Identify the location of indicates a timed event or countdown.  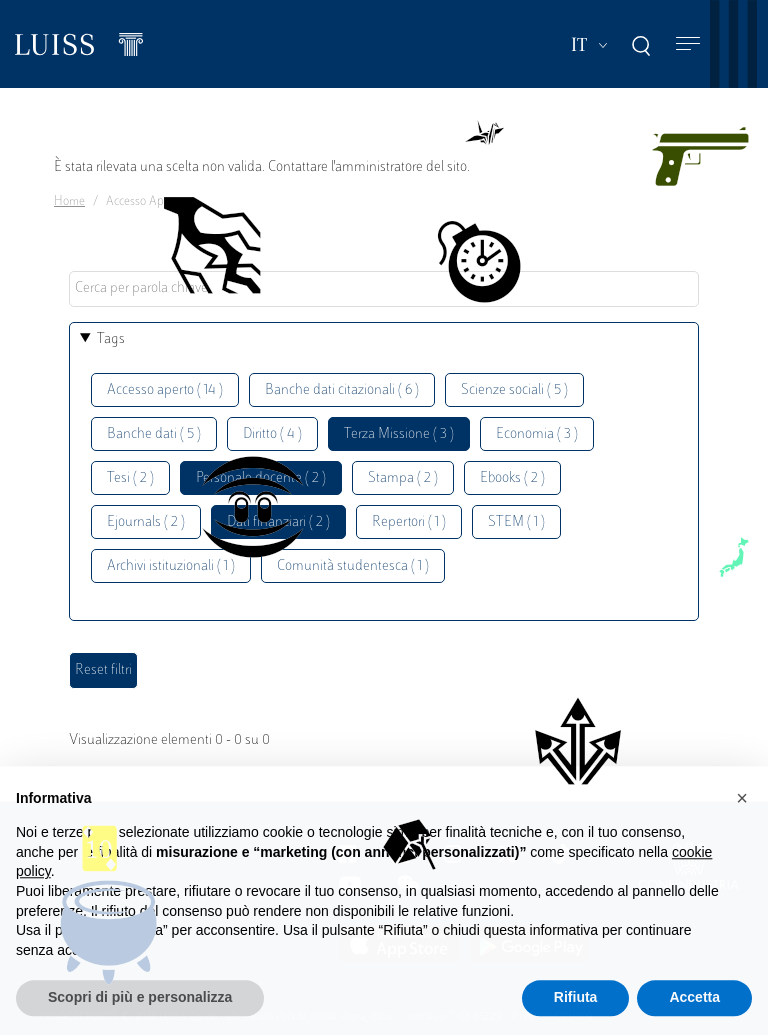
(479, 261).